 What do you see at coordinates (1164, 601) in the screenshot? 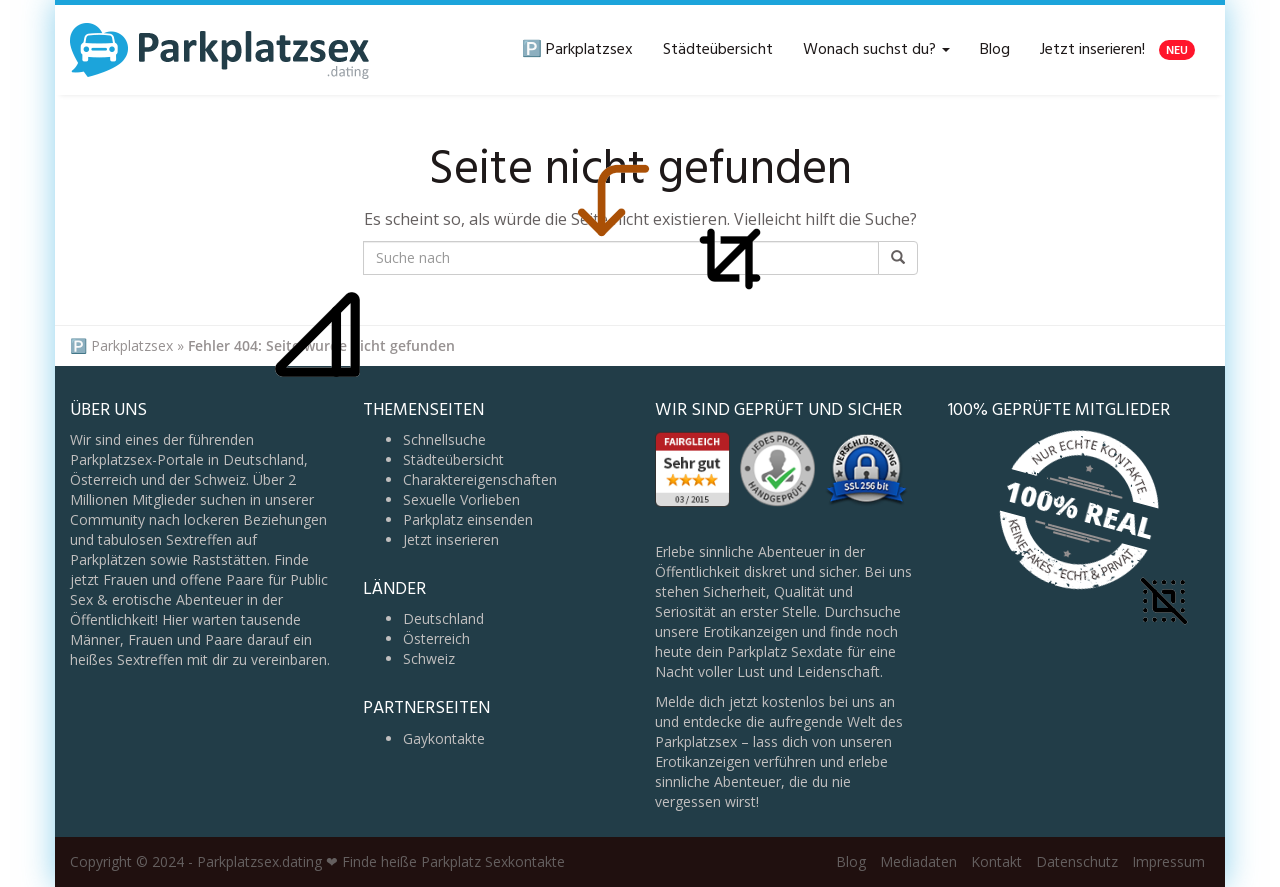
I see `deselect all items` at bounding box center [1164, 601].